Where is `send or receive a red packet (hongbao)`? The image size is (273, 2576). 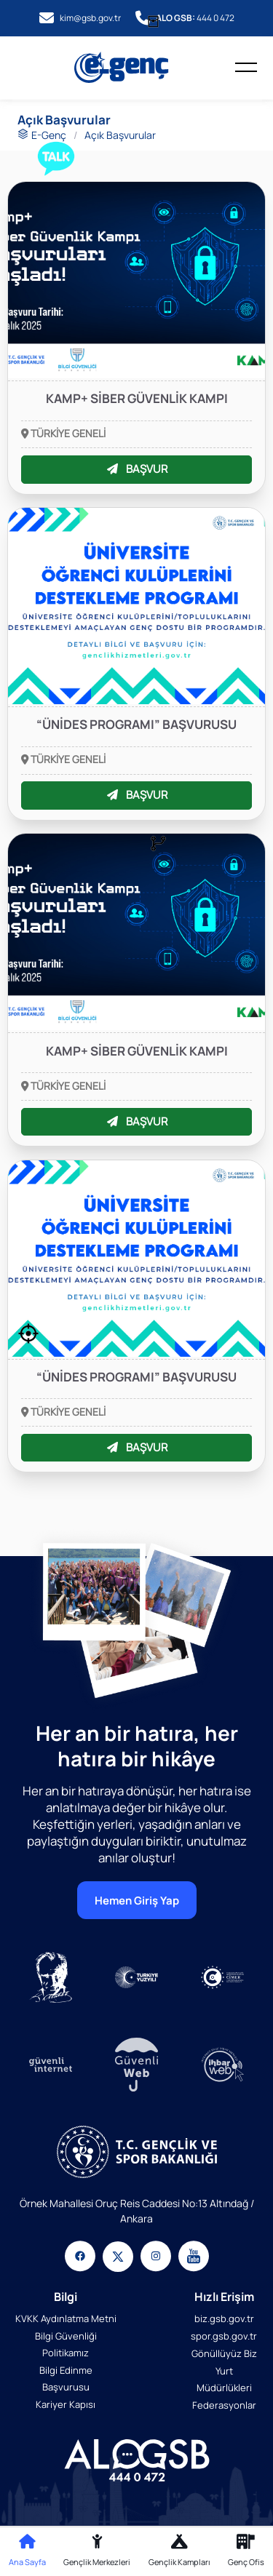 send or receive a red packet (hongbao) is located at coordinates (153, 21).